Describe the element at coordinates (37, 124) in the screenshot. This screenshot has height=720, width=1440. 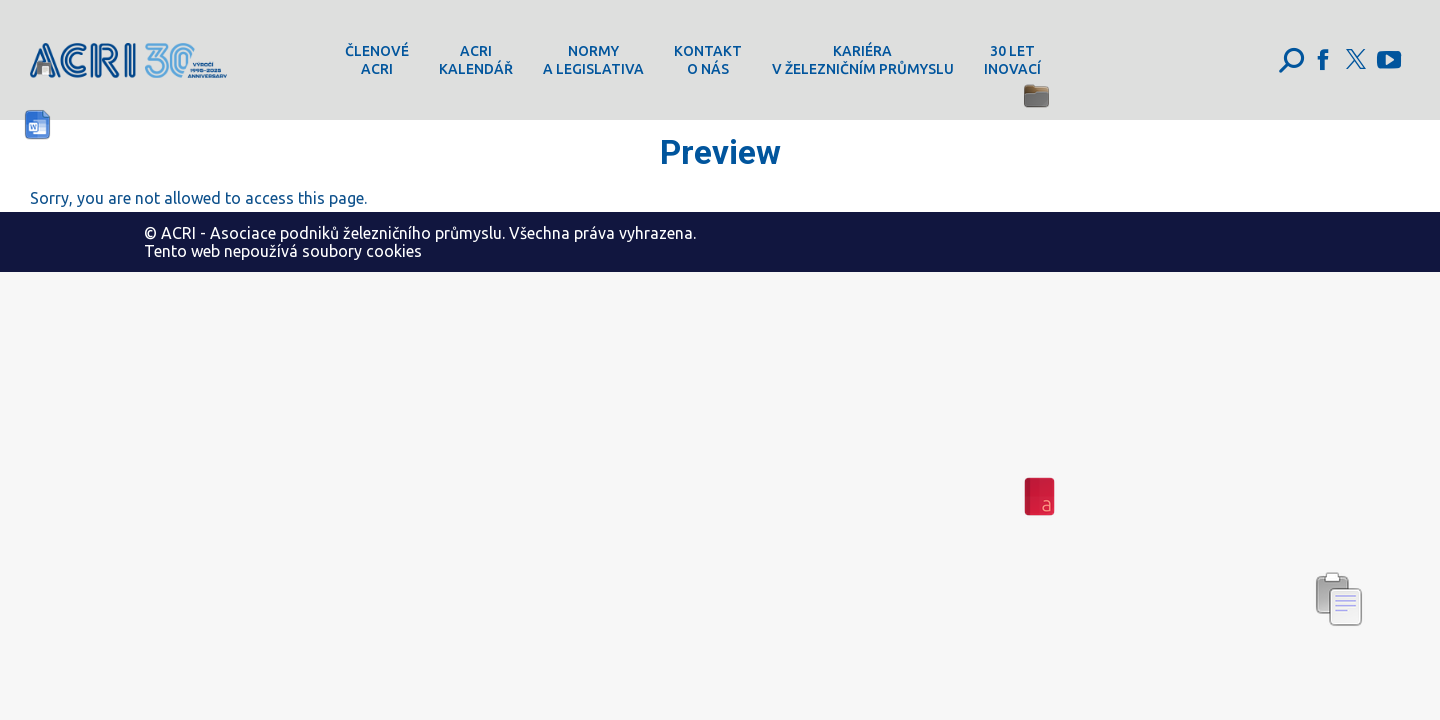
I see `open a microsoft word document` at that location.